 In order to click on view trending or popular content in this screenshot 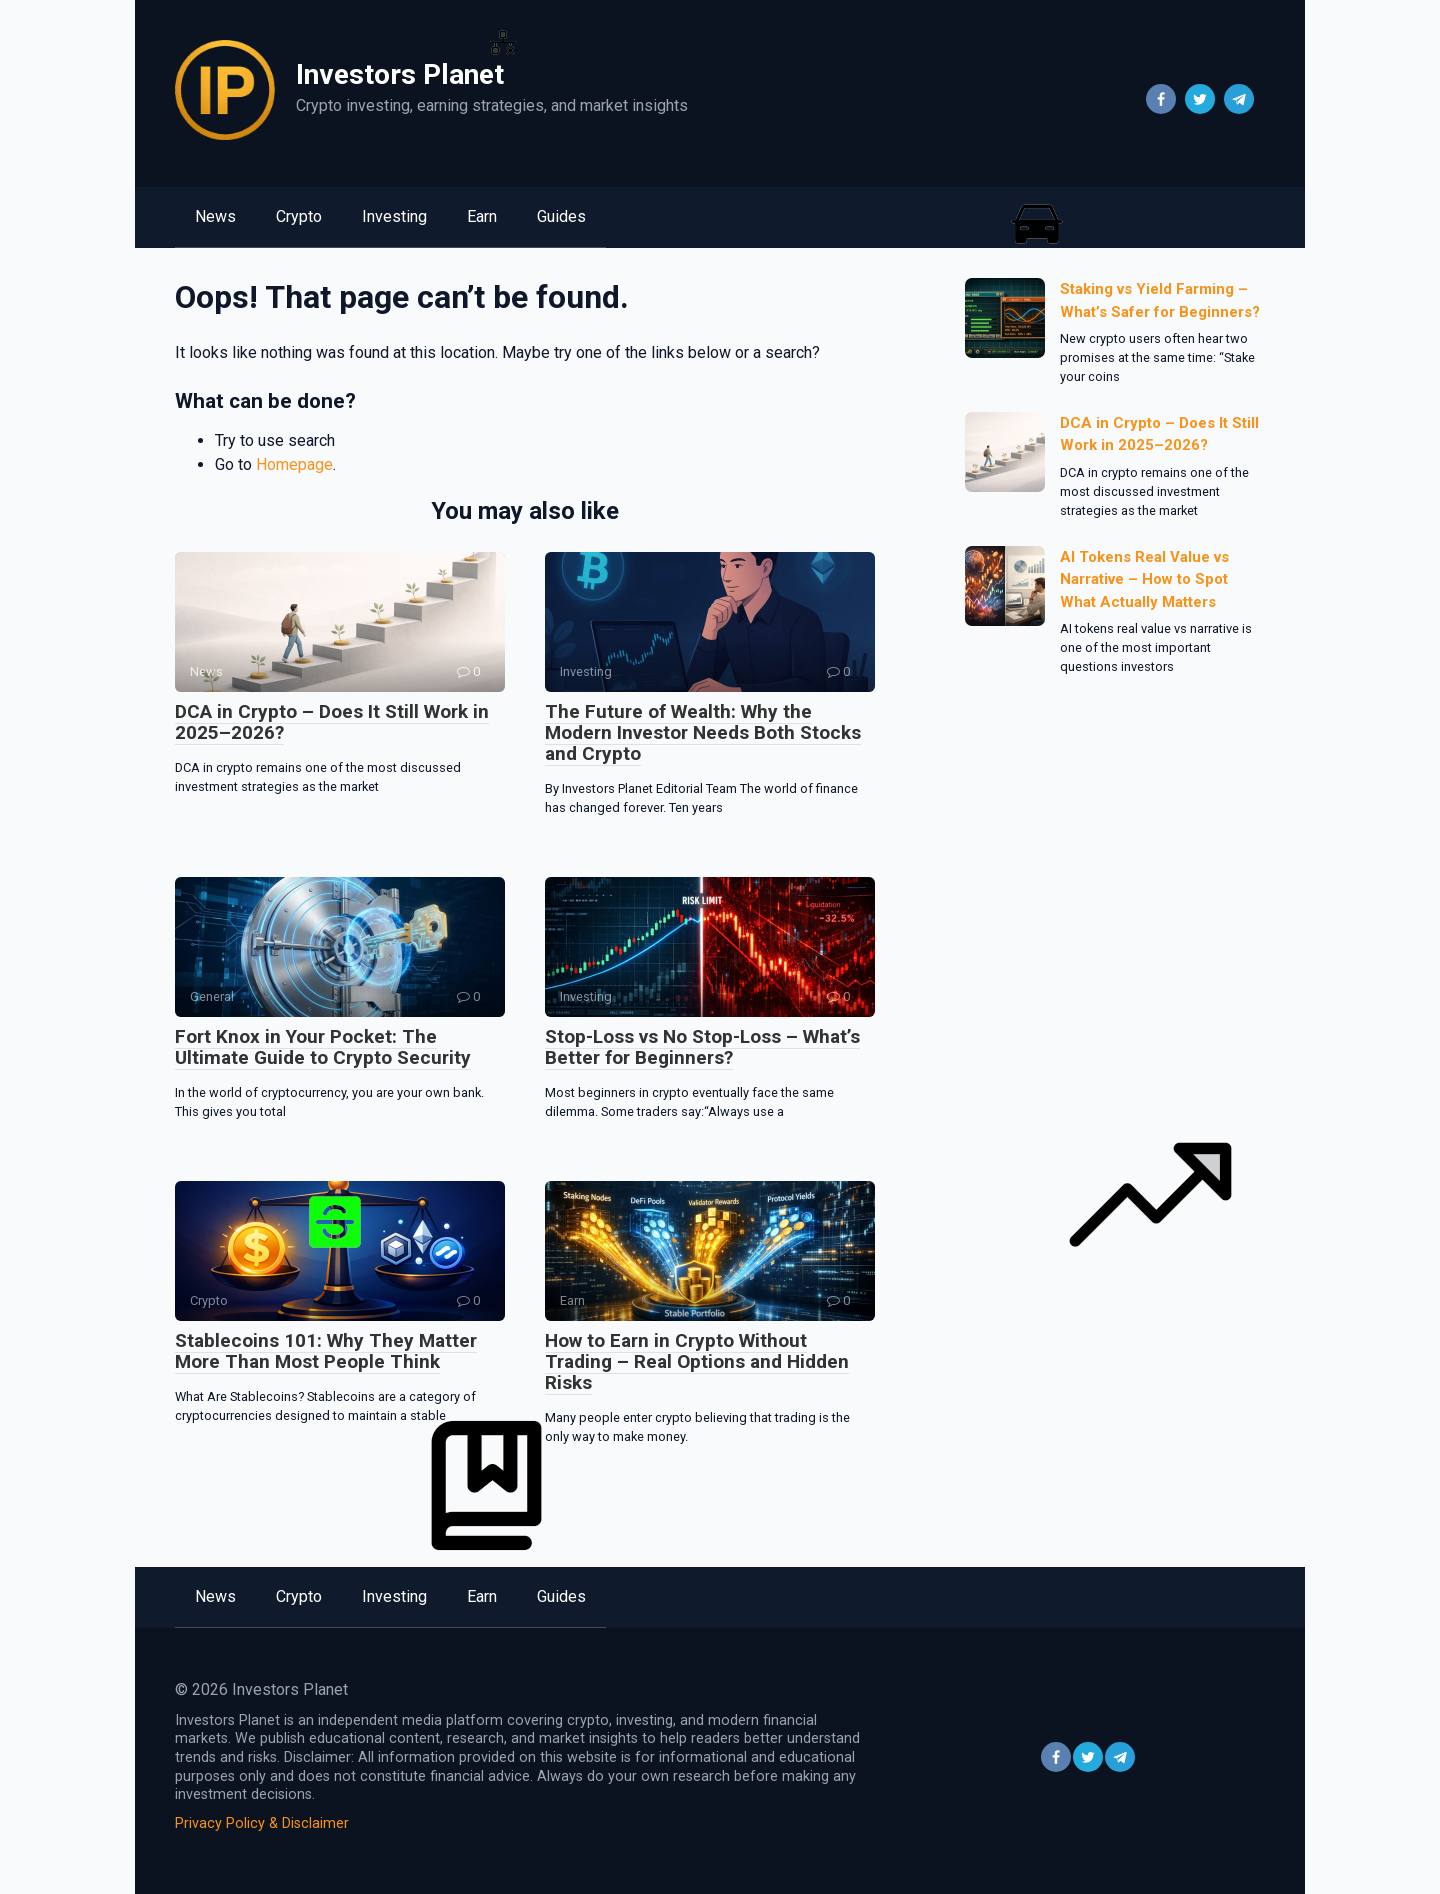, I will do `click(1150, 1200)`.